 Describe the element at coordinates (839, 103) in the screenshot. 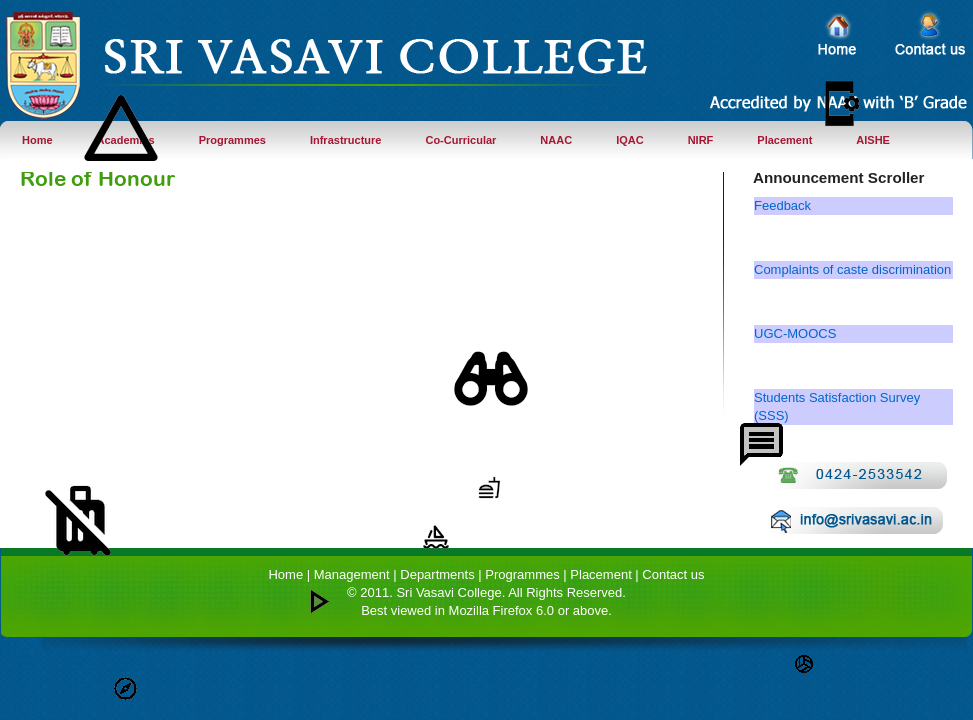

I see `access app settings` at that location.